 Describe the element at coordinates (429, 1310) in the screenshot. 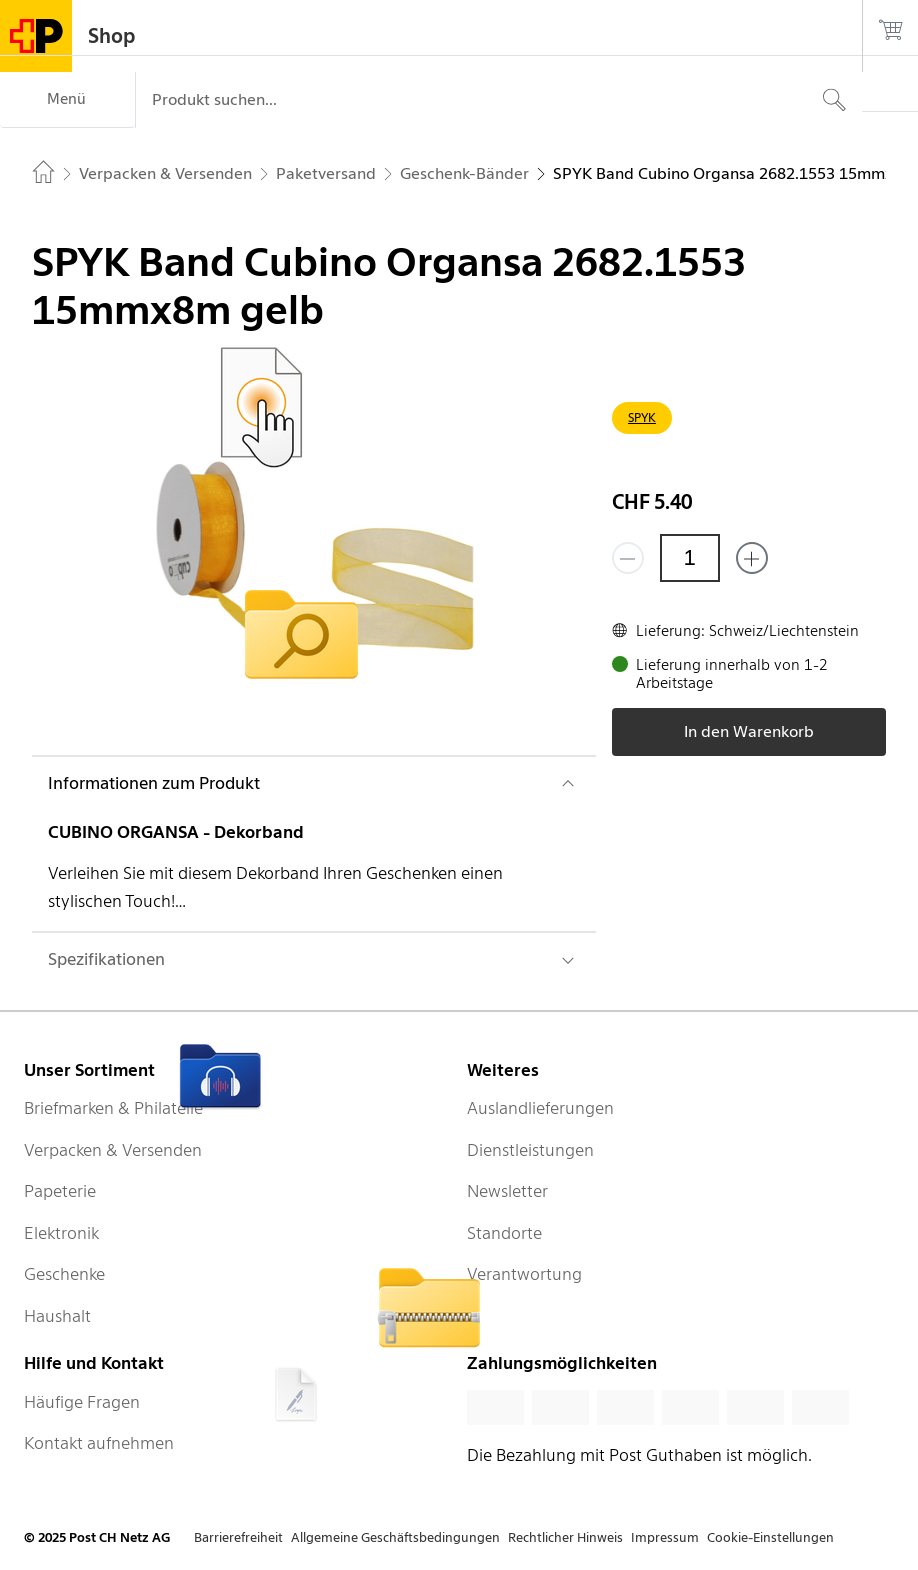

I see `open a compressed zip folder` at that location.